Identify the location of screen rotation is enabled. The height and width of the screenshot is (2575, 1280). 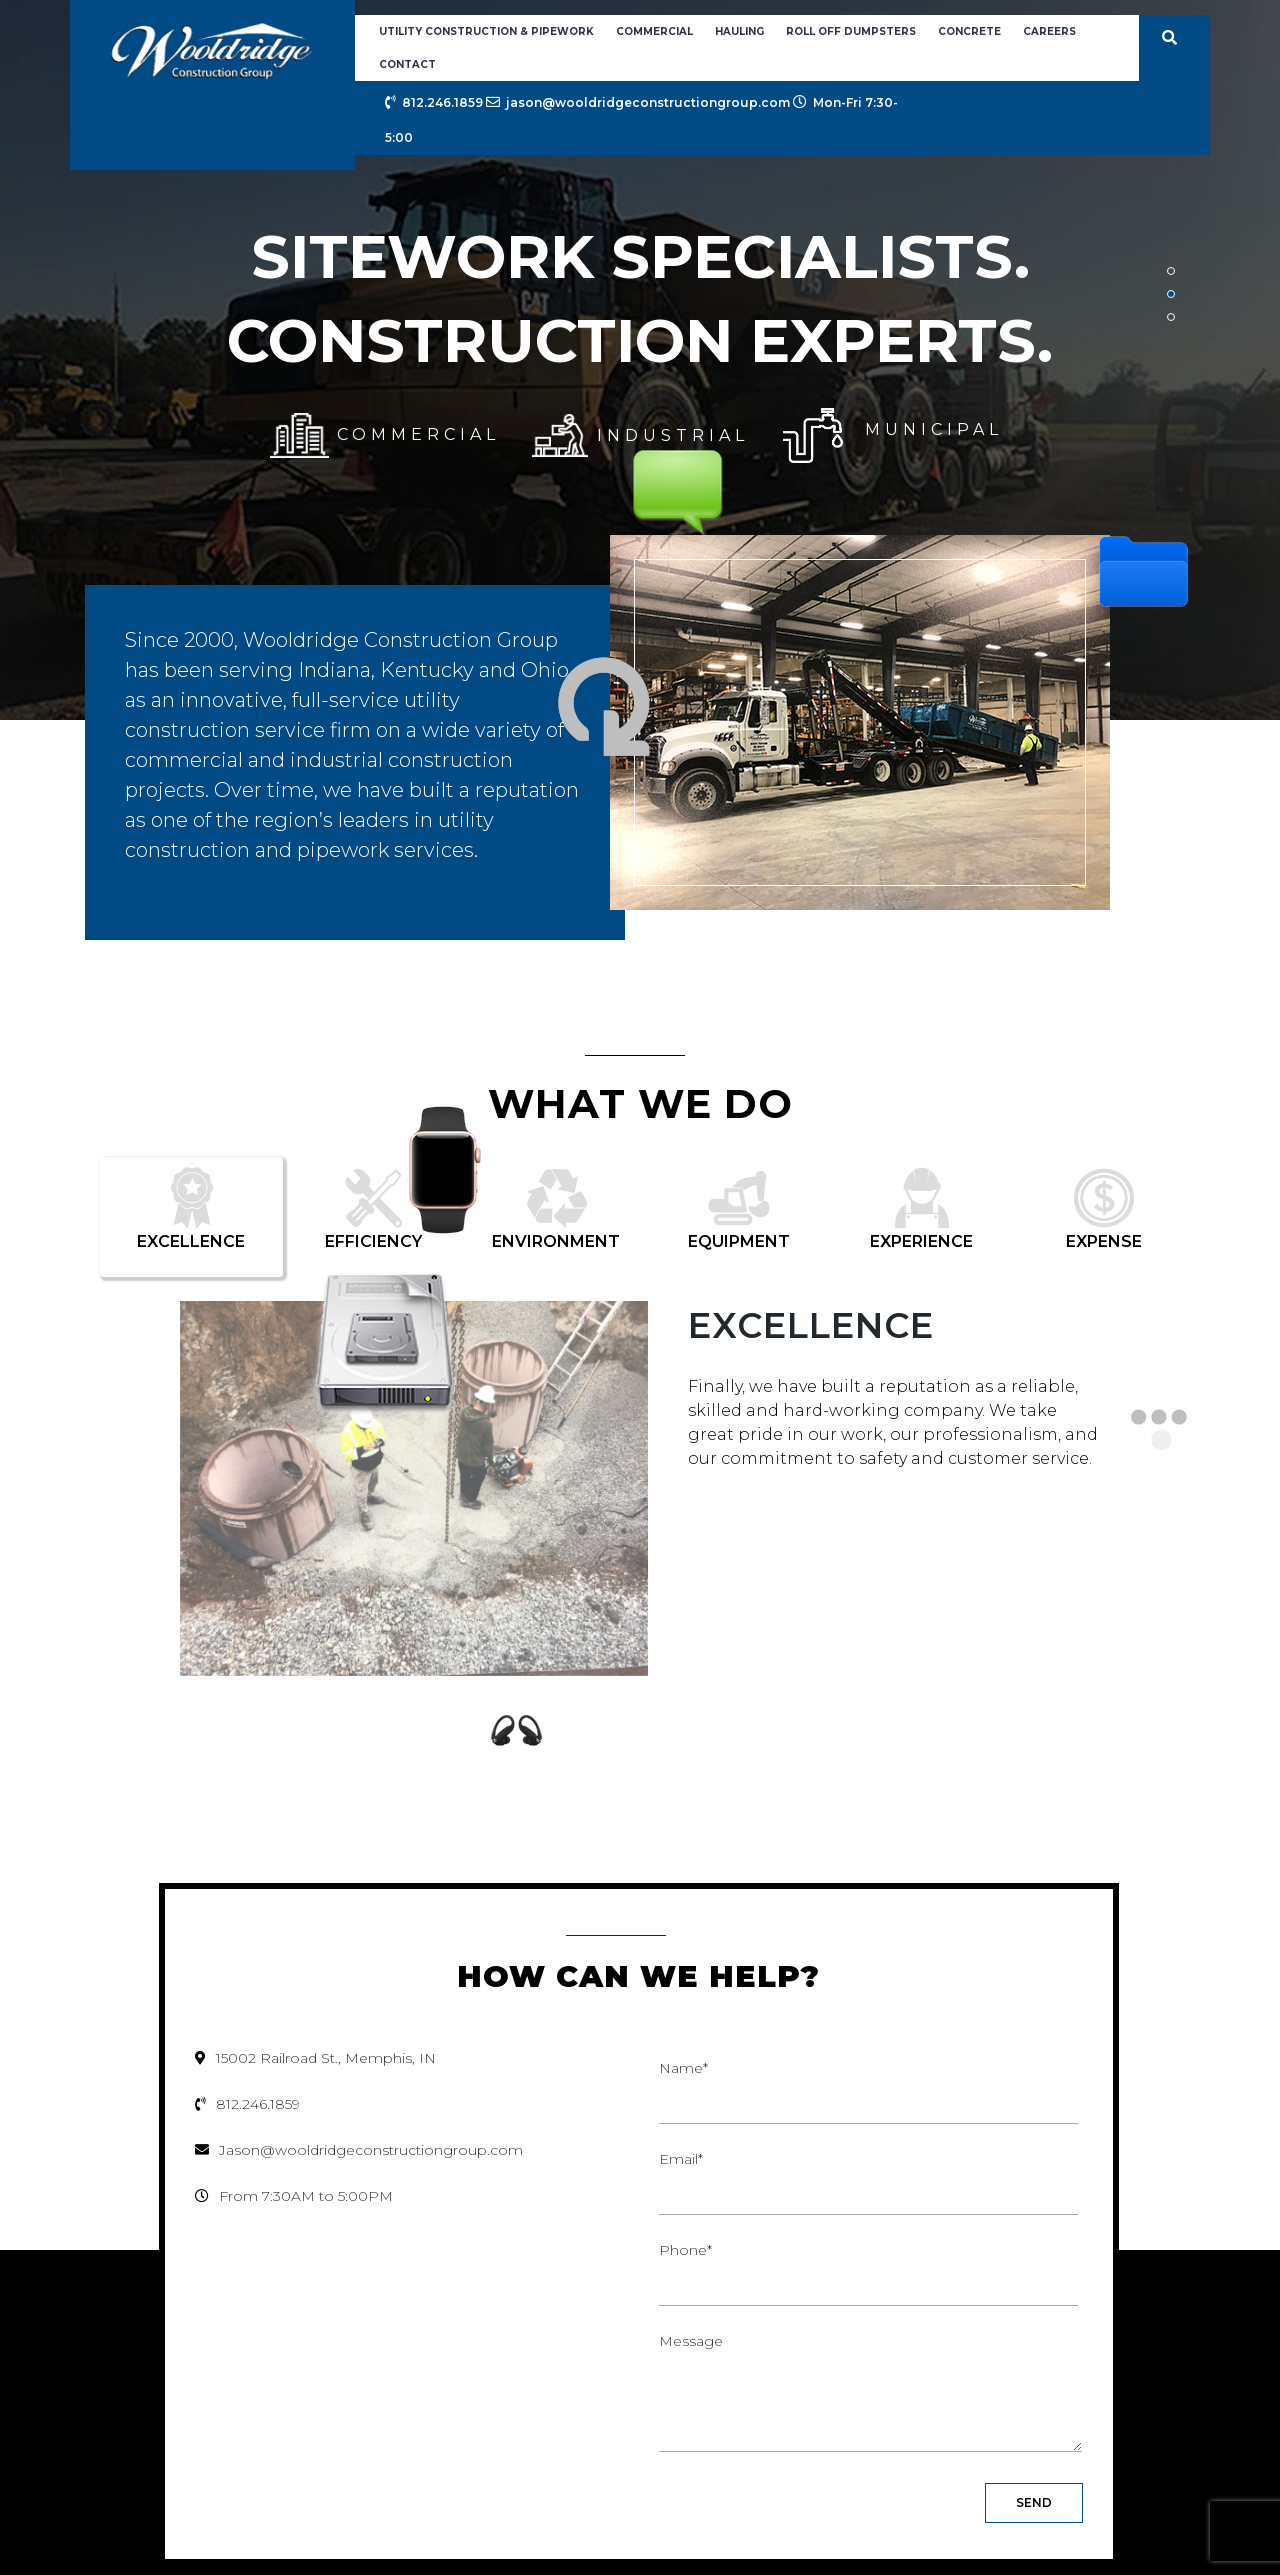
(603, 710).